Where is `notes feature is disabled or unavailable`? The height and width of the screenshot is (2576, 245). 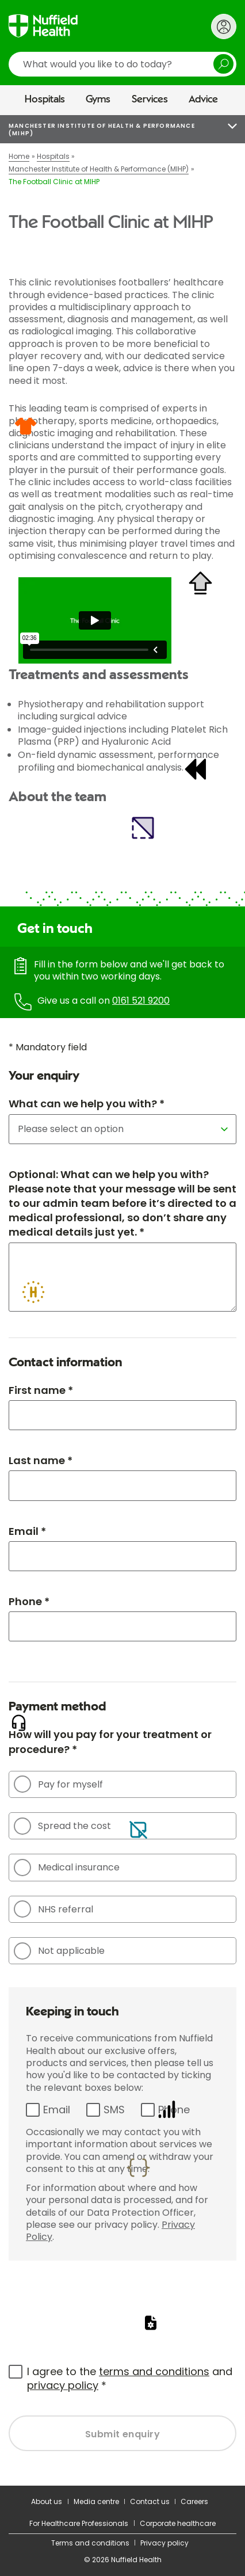
notes feature is disabled or unavailable is located at coordinates (138, 1830).